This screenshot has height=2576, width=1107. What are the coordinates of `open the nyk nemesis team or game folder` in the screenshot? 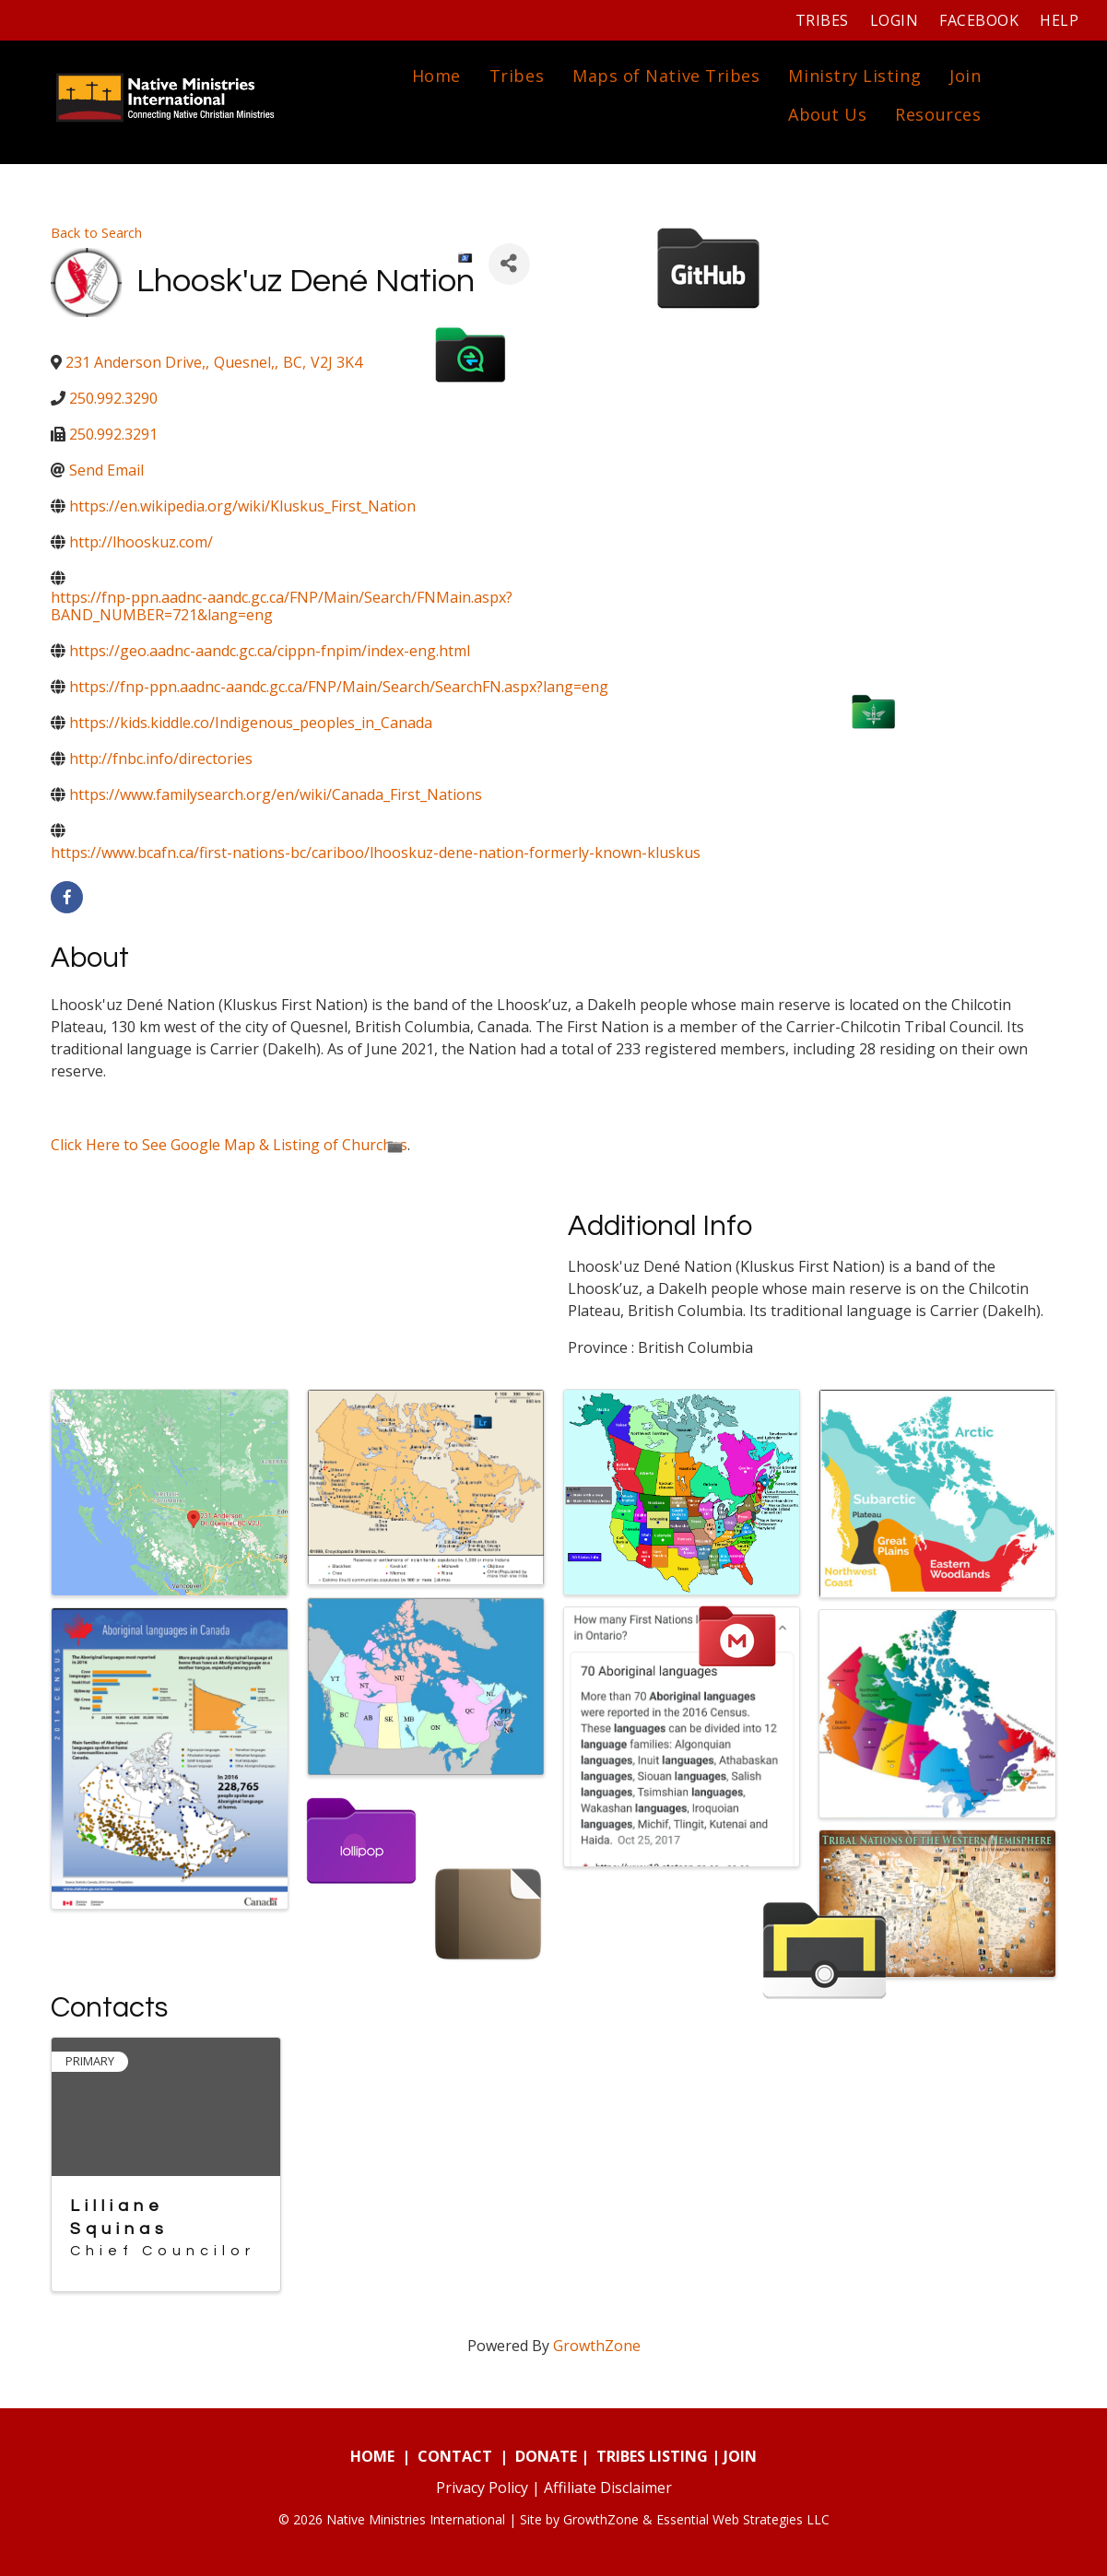 It's located at (873, 712).